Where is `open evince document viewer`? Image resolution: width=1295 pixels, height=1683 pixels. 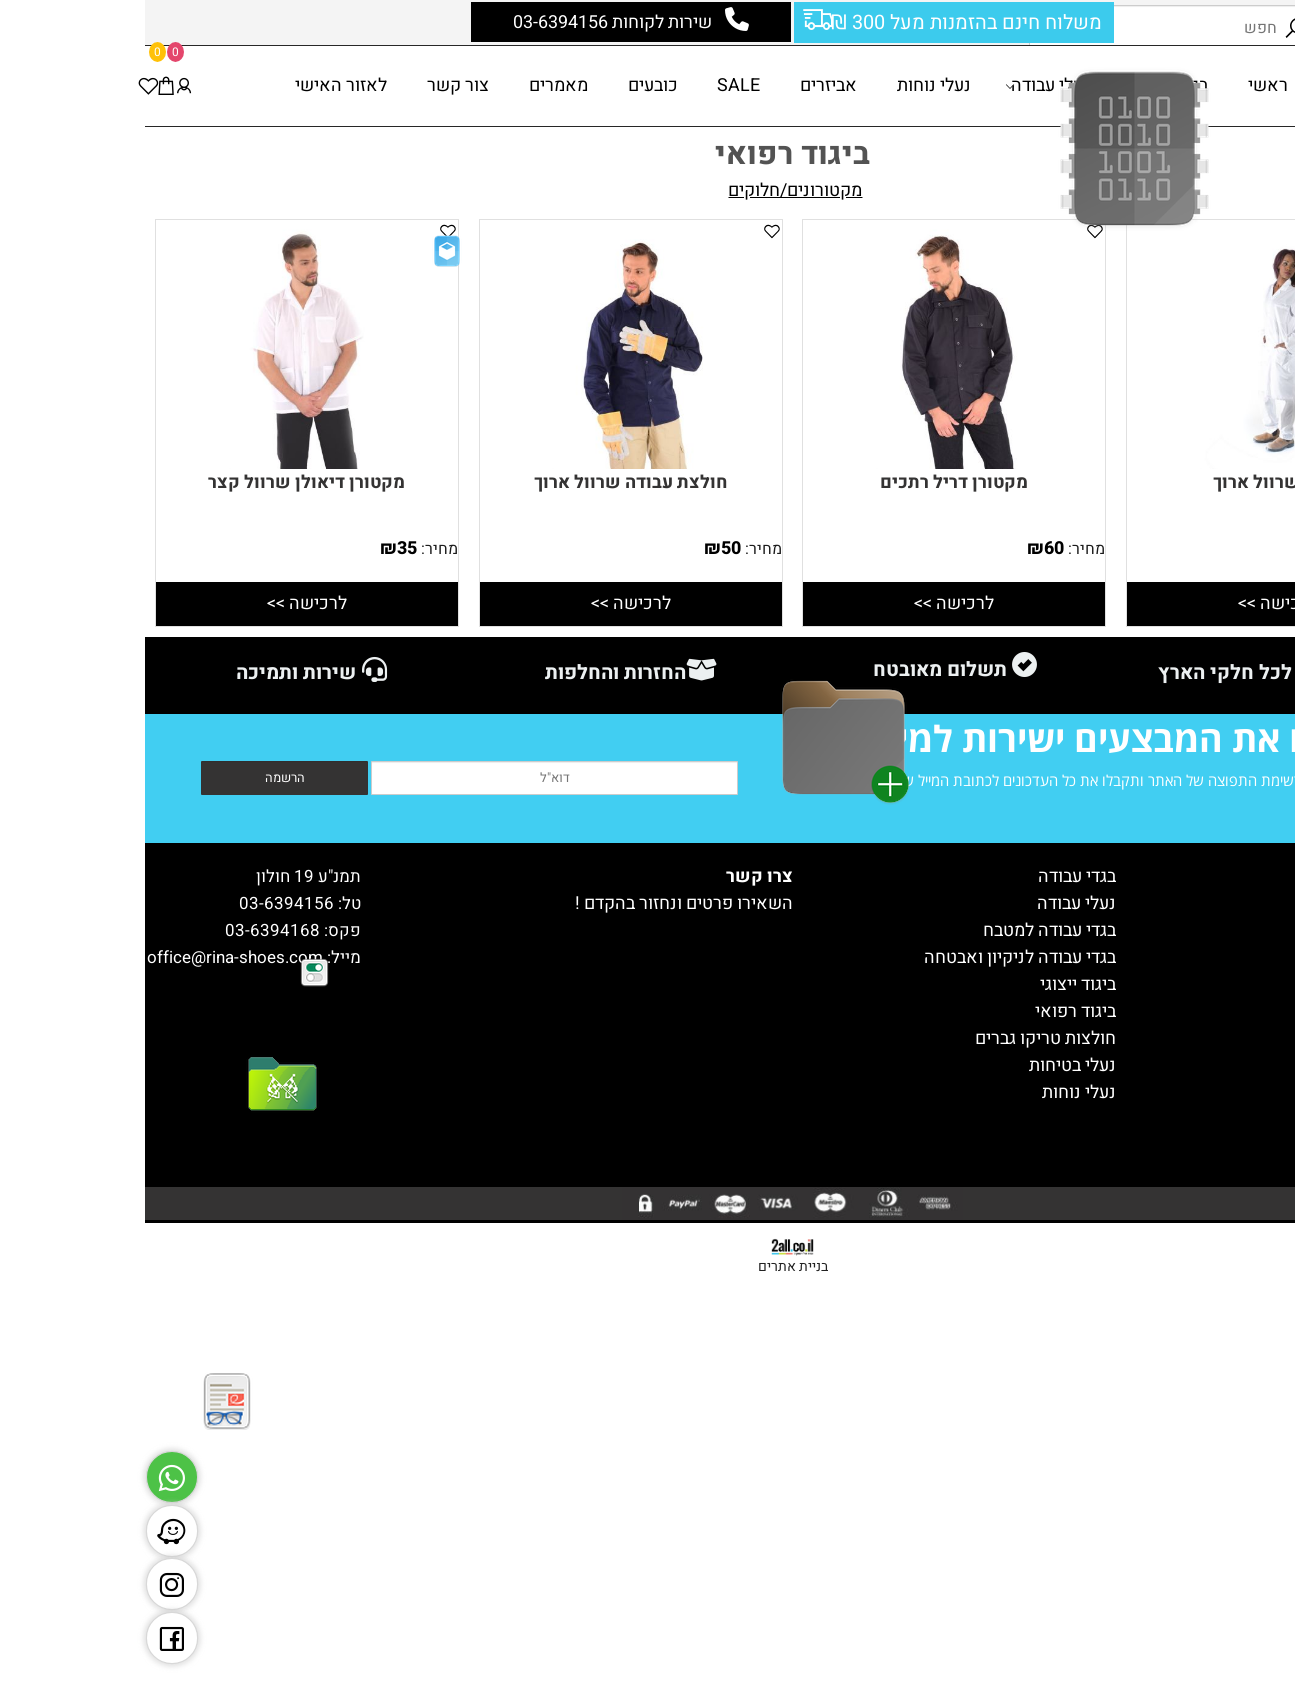
open evince document viewer is located at coordinates (227, 1401).